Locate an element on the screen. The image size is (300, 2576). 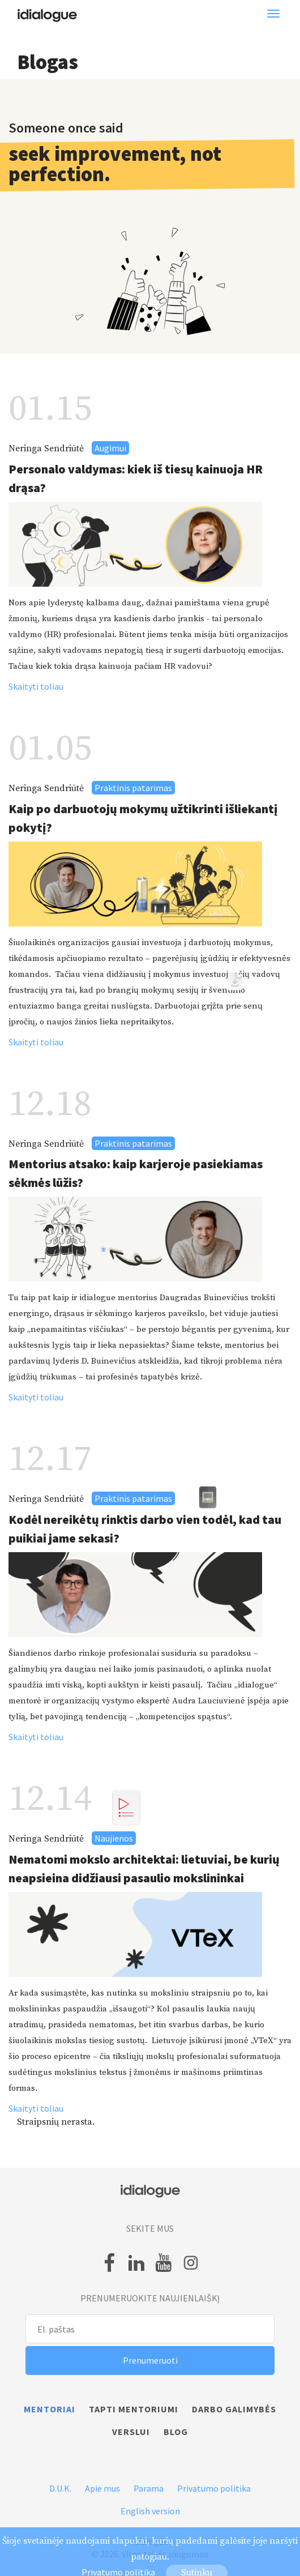
an mpegurl audio playlist file is located at coordinates (126, 1808).